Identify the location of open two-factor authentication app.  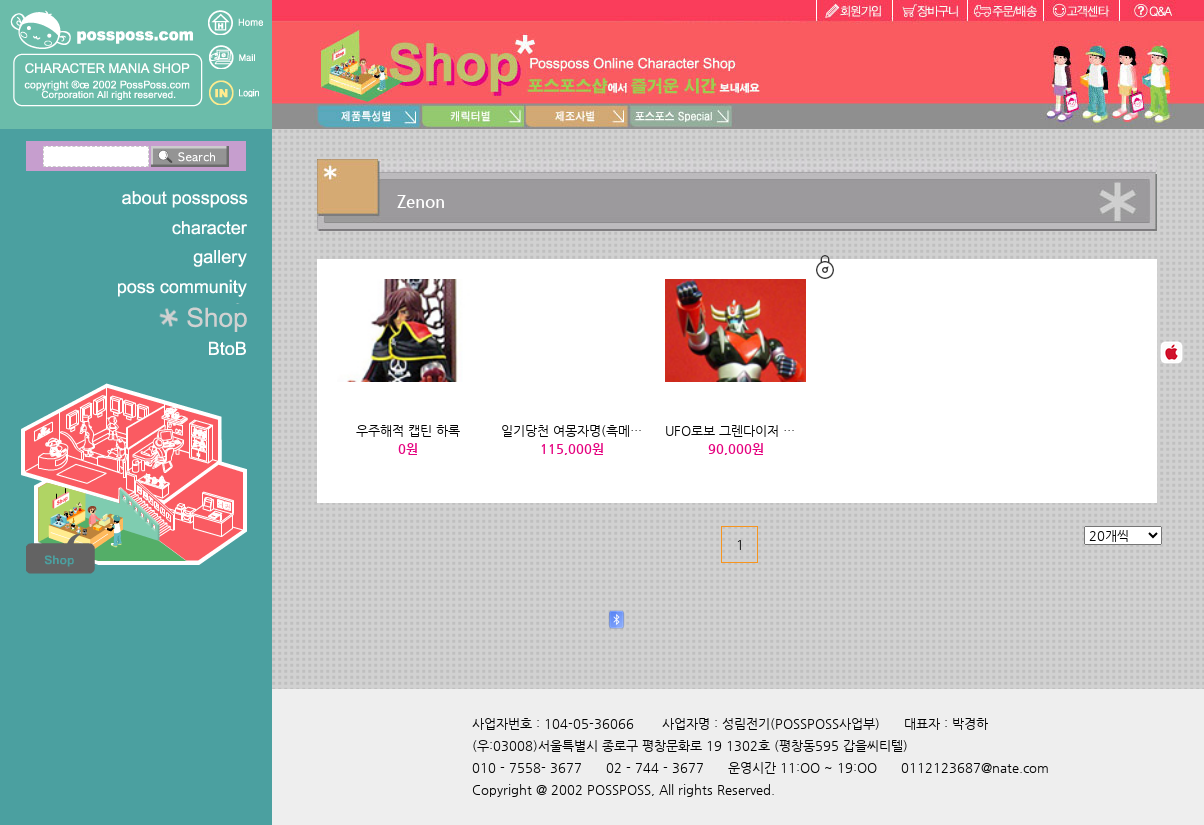
(825, 267).